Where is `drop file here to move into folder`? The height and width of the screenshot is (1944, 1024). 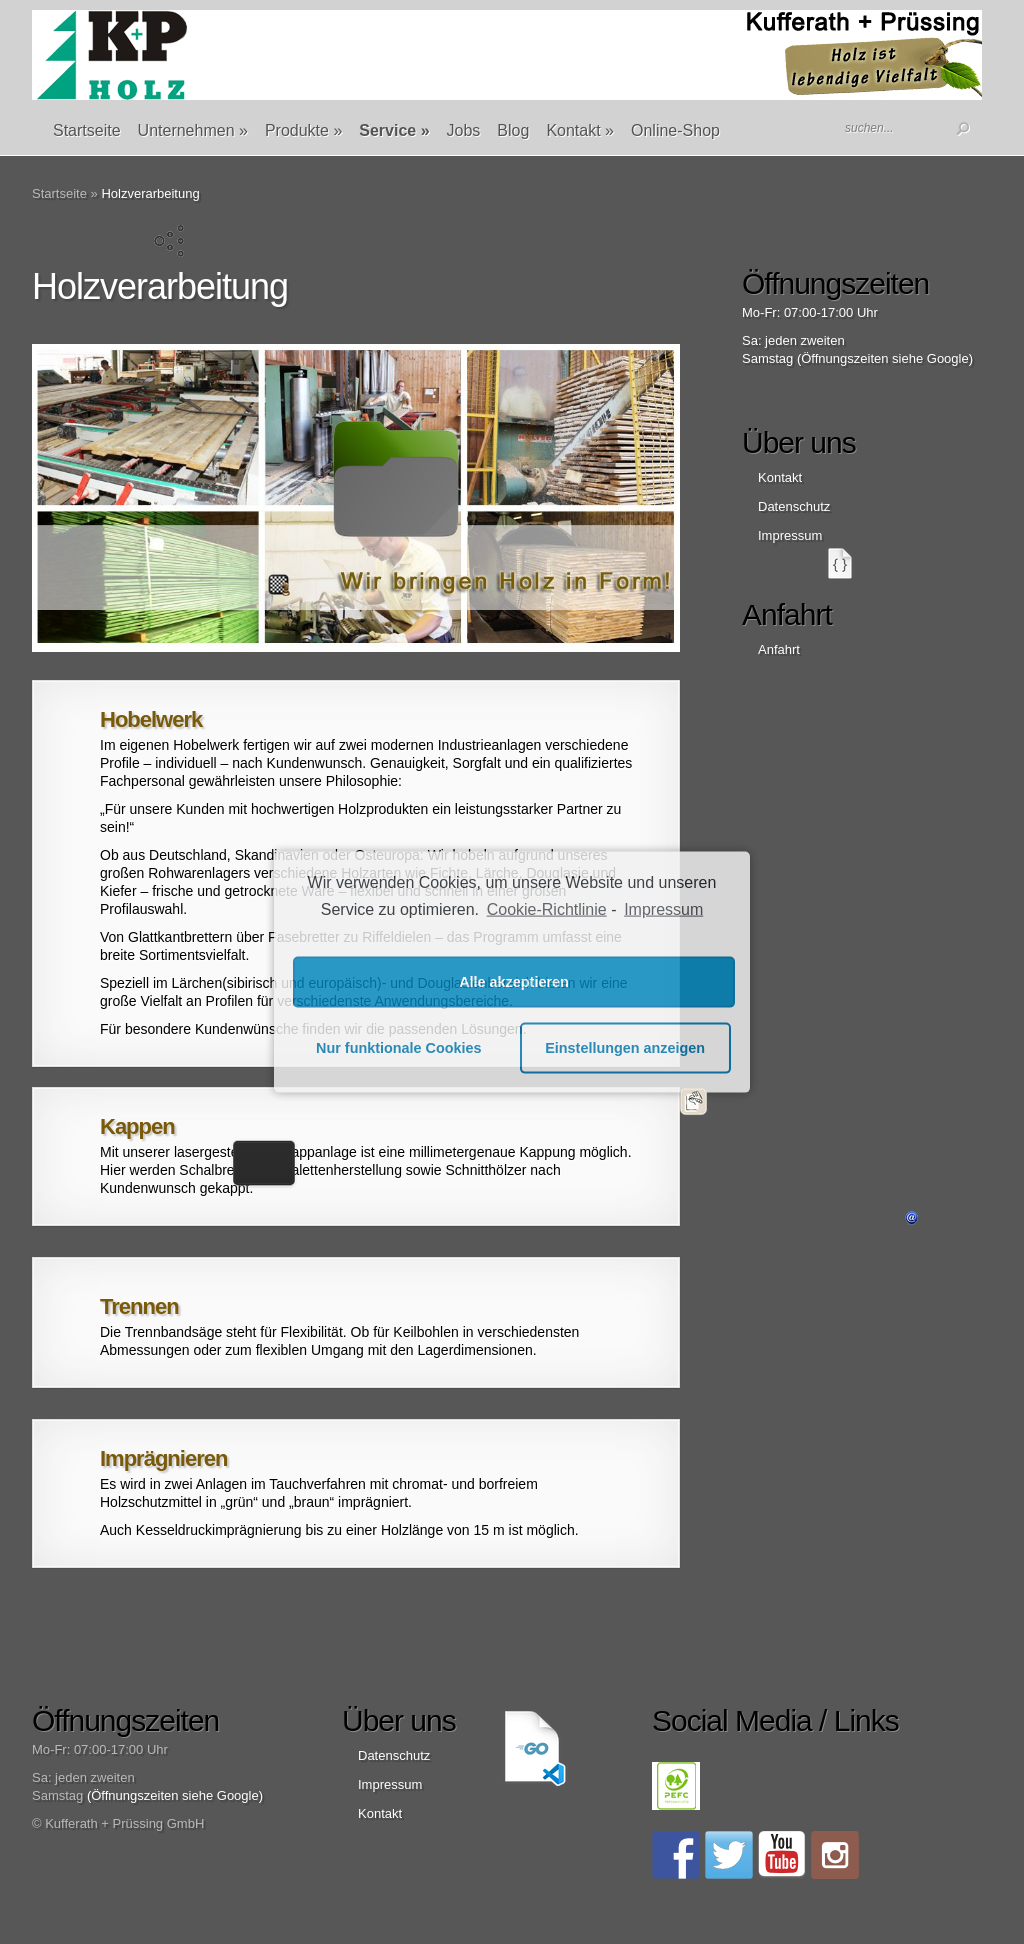
drop file here to move into folder is located at coordinates (396, 479).